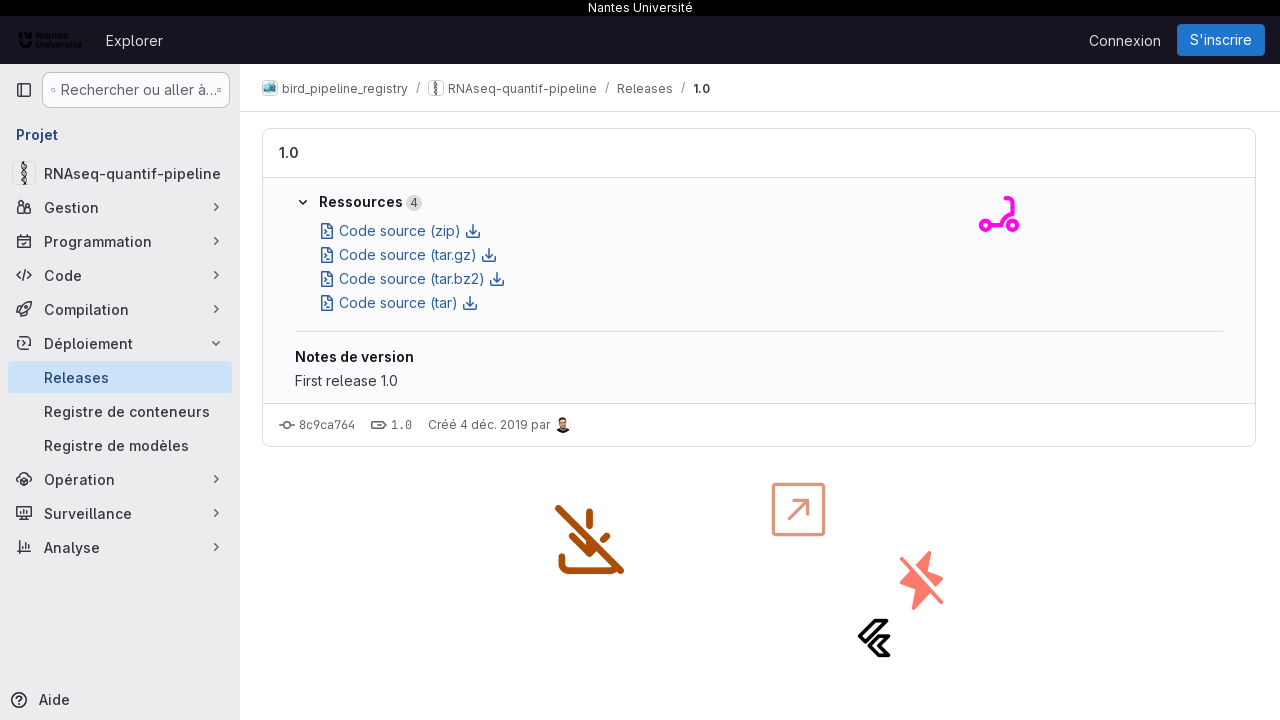 The image size is (1280, 720). Describe the element at coordinates (875, 638) in the screenshot. I see `flutter framework logo` at that location.